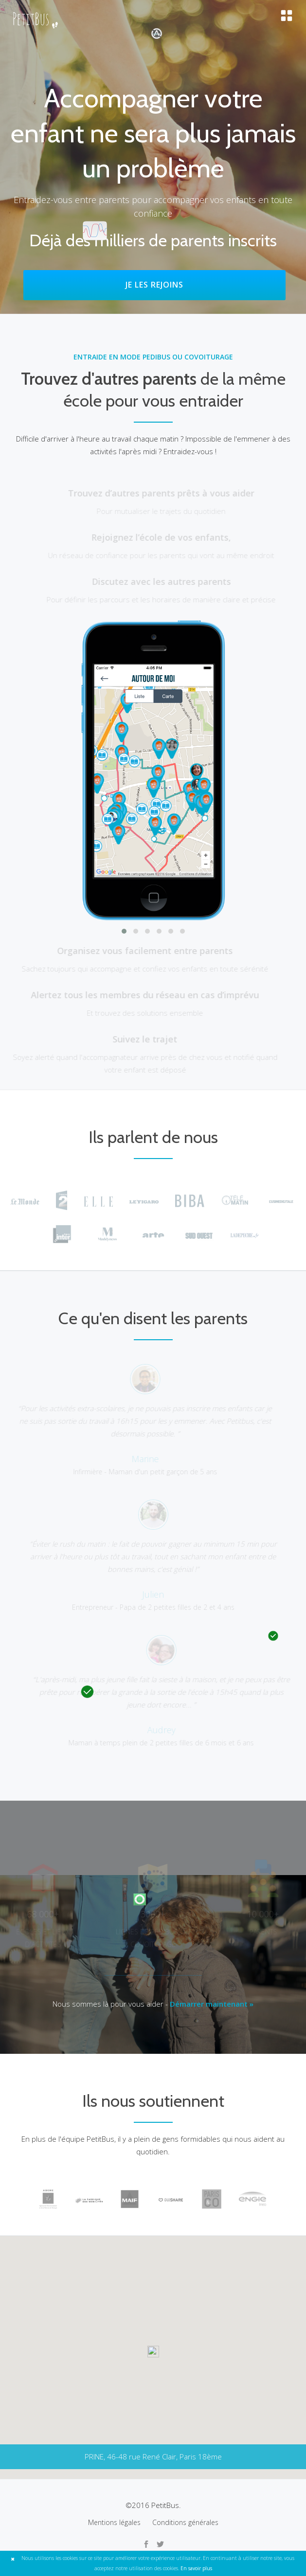  I want to click on iPod shuffle device icon, so click(140, 1899).